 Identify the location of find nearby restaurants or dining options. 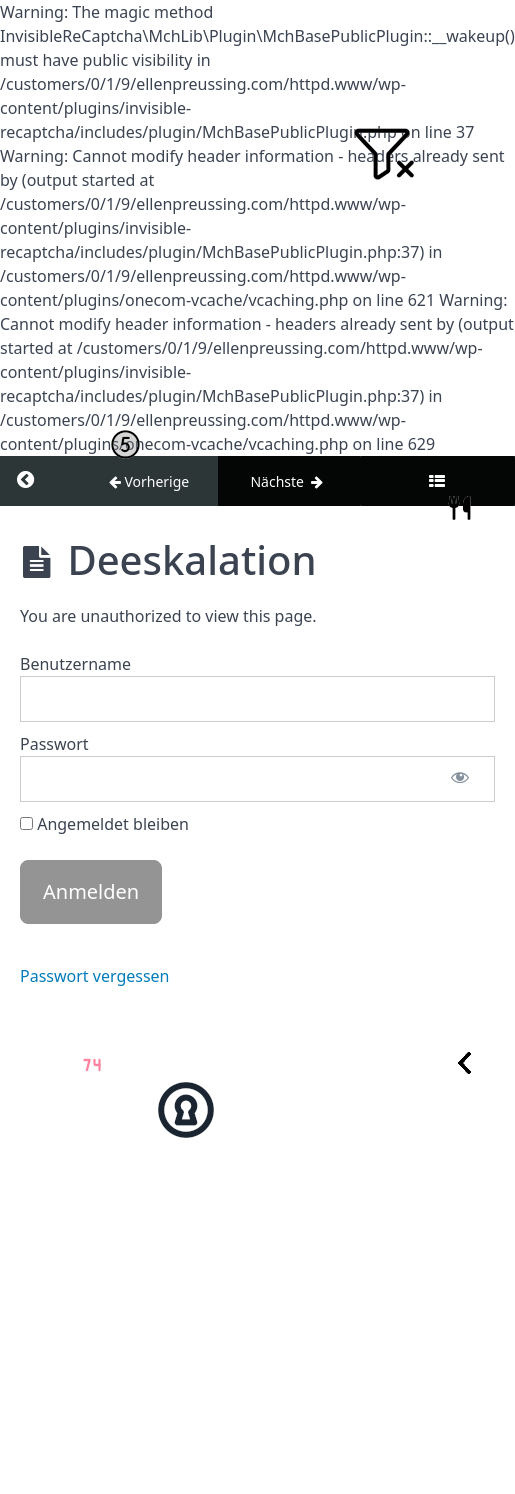
(460, 508).